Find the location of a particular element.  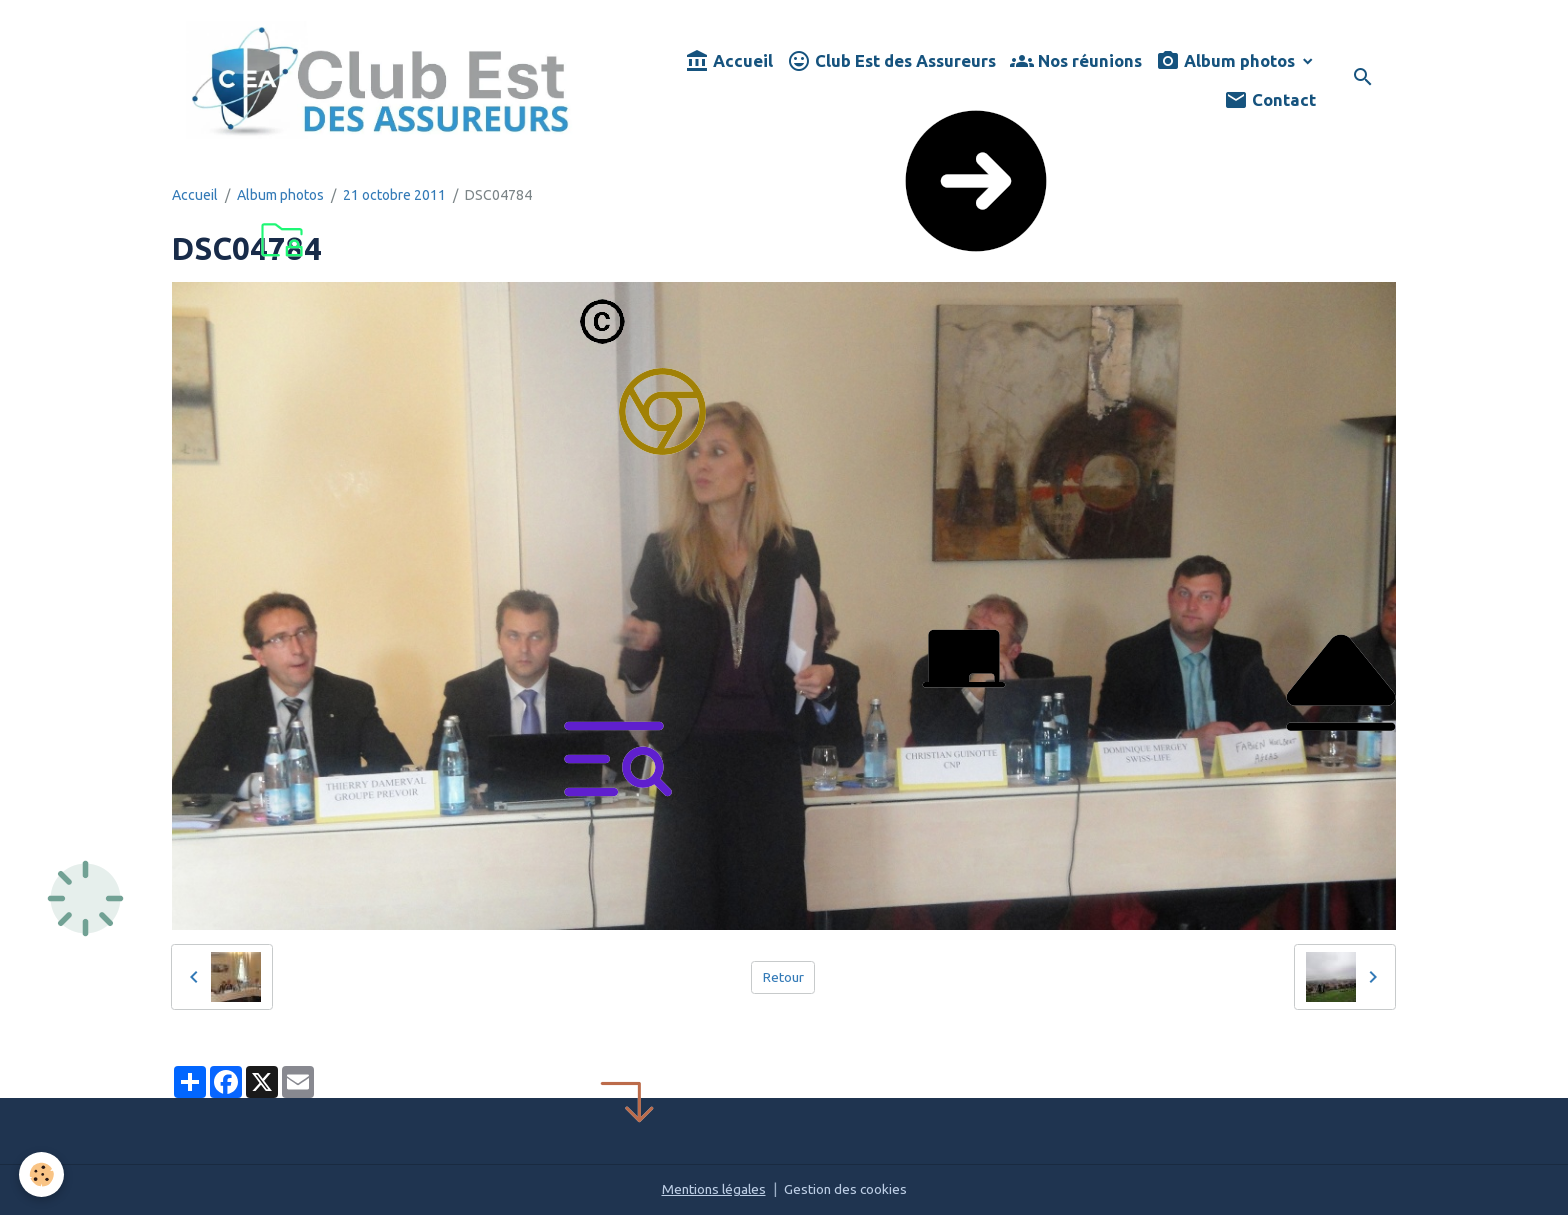

eject media or removable disk is located at coordinates (1341, 689).